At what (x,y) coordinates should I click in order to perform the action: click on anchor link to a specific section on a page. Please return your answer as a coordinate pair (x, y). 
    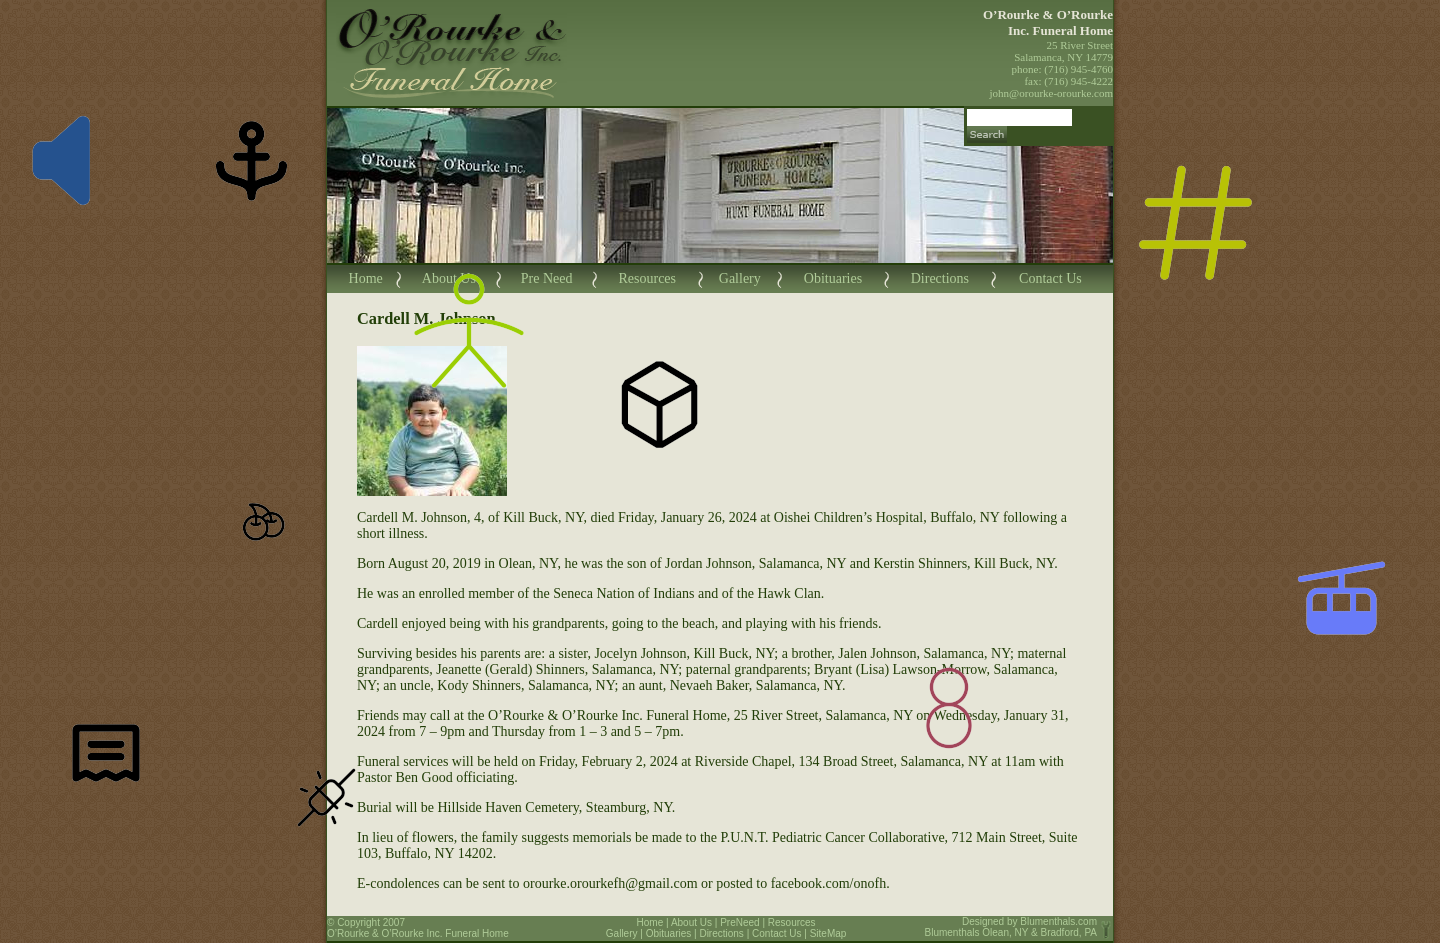
    Looking at the image, I should click on (251, 159).